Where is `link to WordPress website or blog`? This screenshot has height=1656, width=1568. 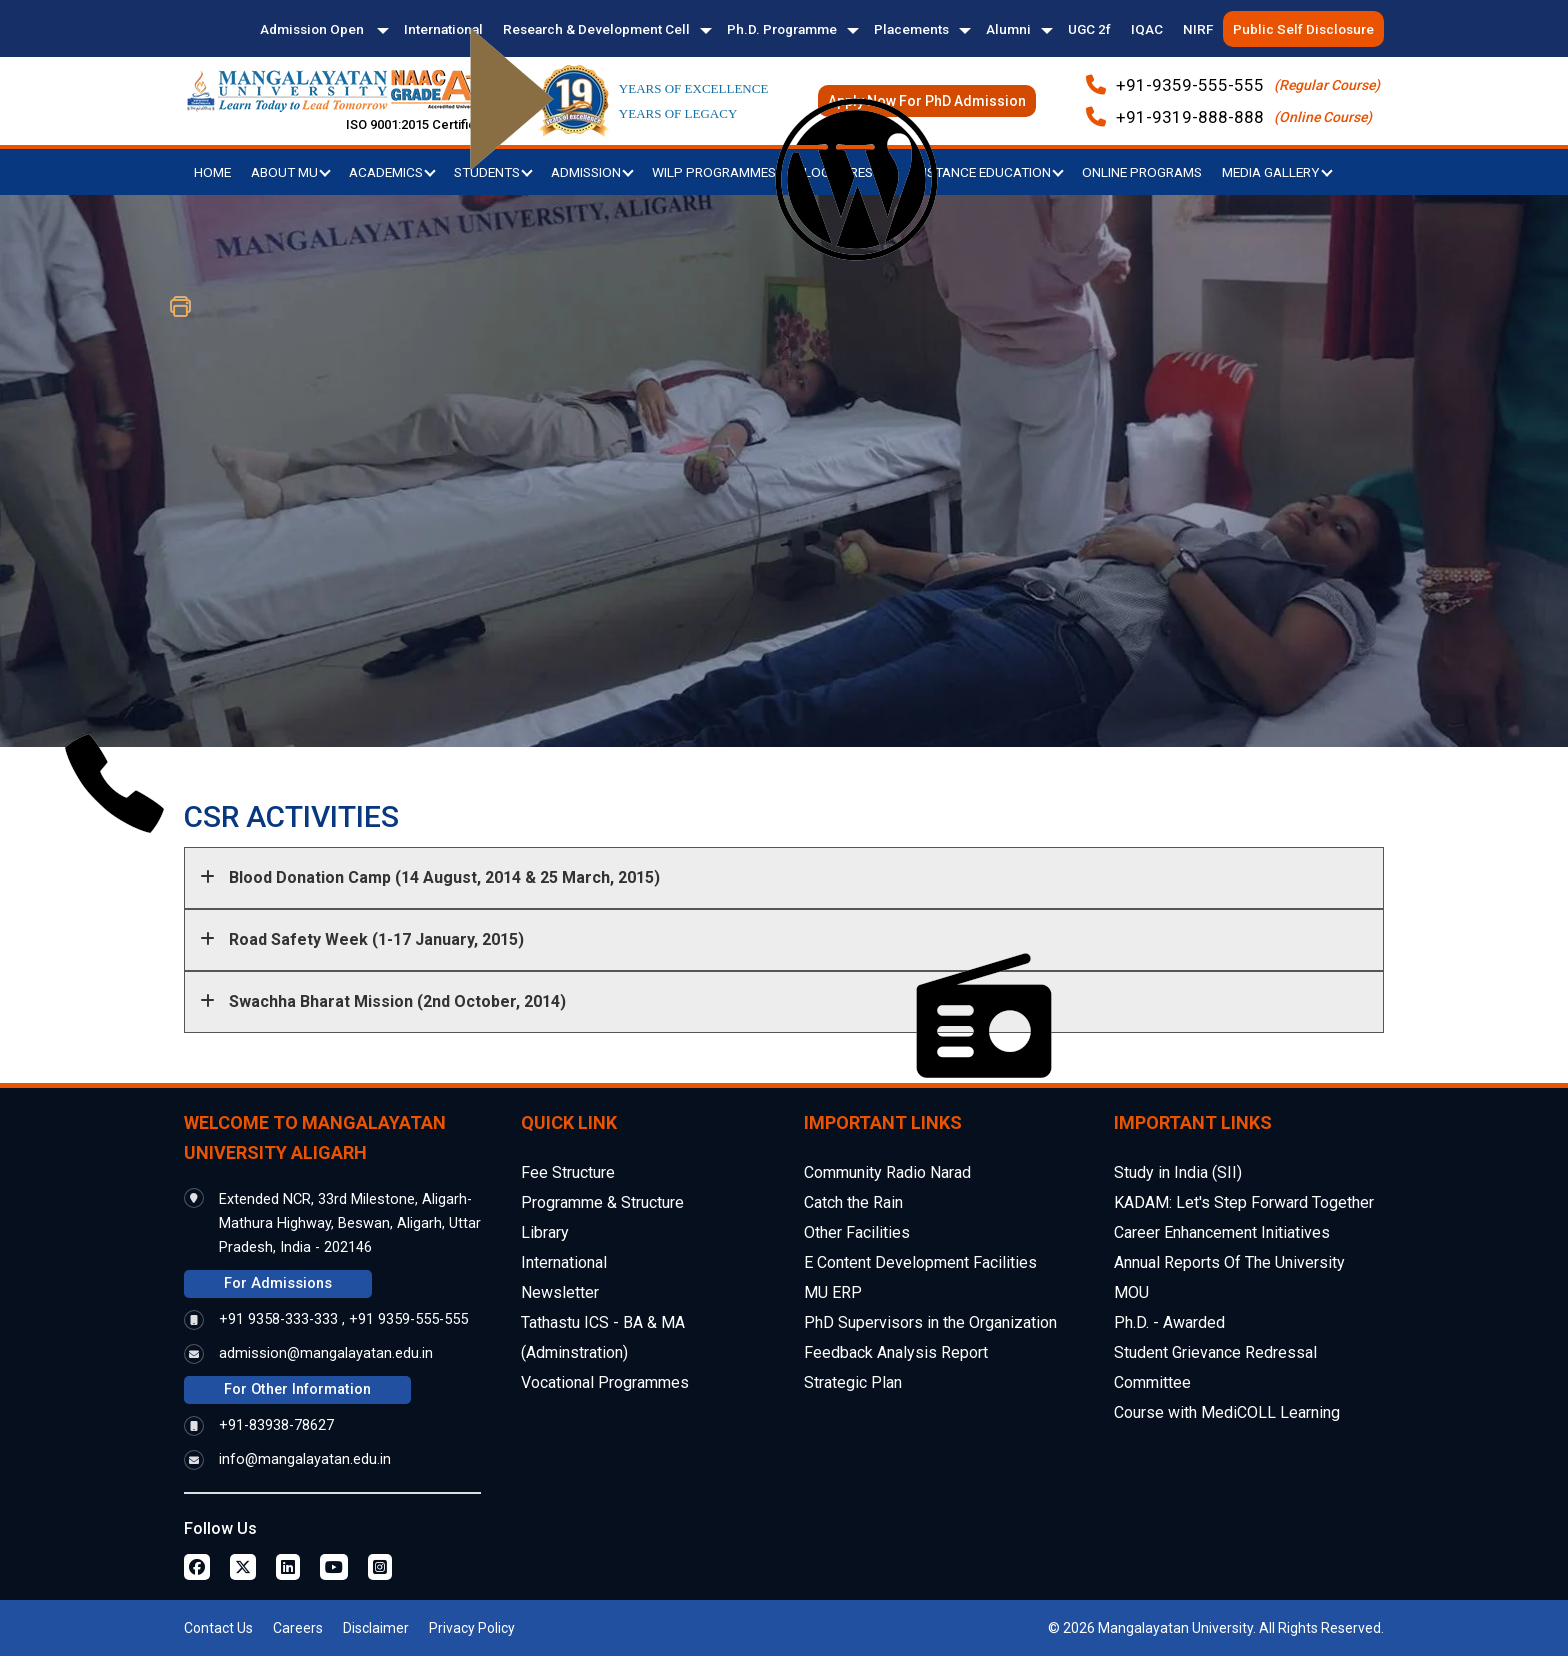
link to WordPress website or blog is located at coordinates (856, 179).